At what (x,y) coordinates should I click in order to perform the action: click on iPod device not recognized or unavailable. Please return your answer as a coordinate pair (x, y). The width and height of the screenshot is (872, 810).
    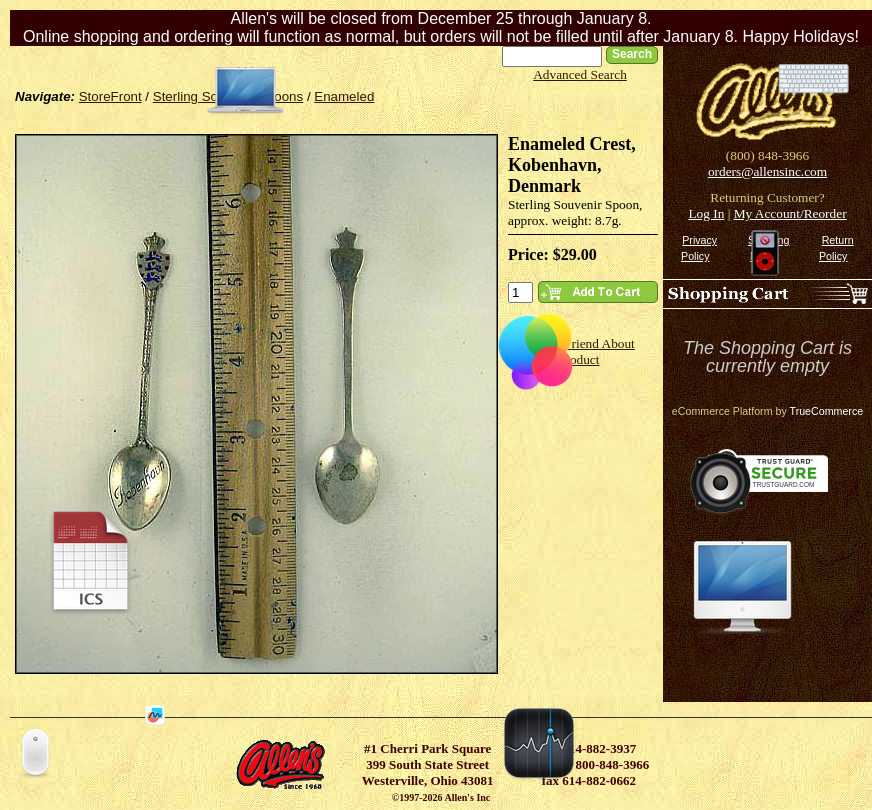
    Looking at the image, I should click on (765, 253).